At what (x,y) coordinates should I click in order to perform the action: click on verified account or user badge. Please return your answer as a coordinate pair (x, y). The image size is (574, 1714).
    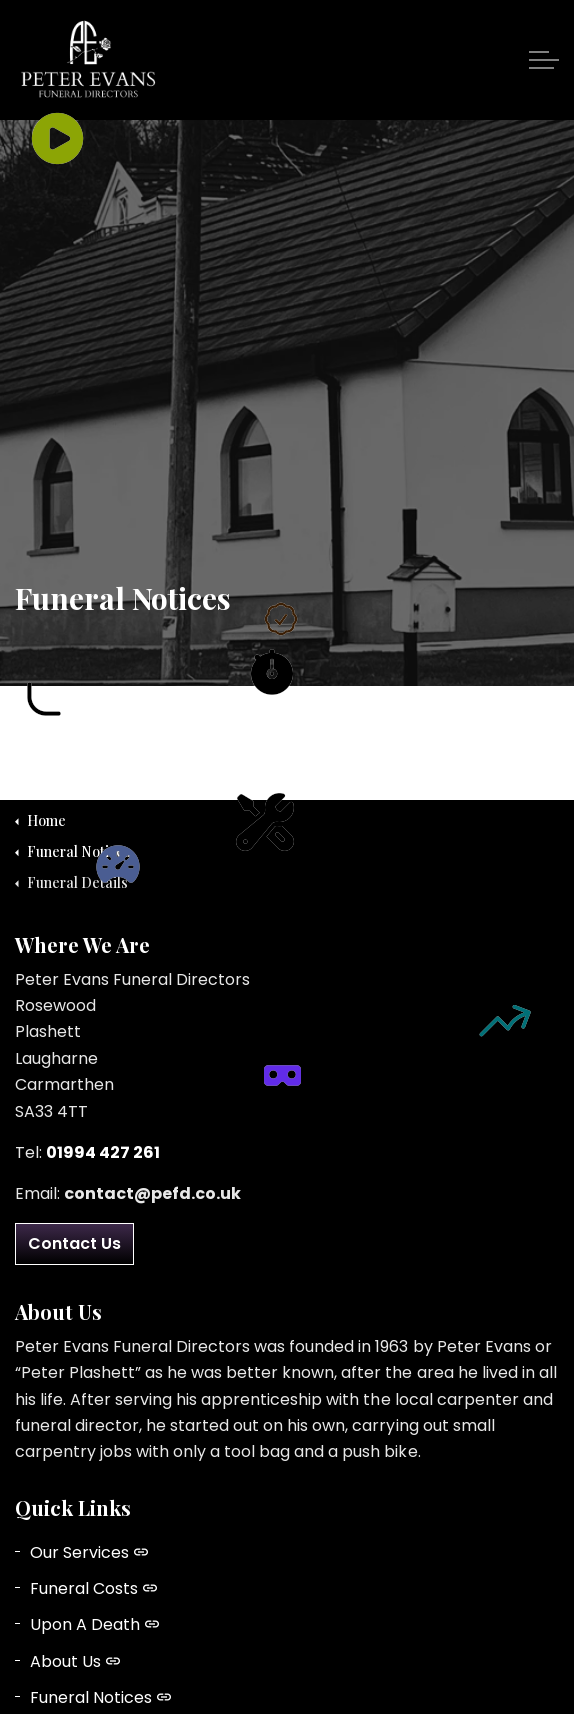
    Looking at the image, I should click on (281, 619).